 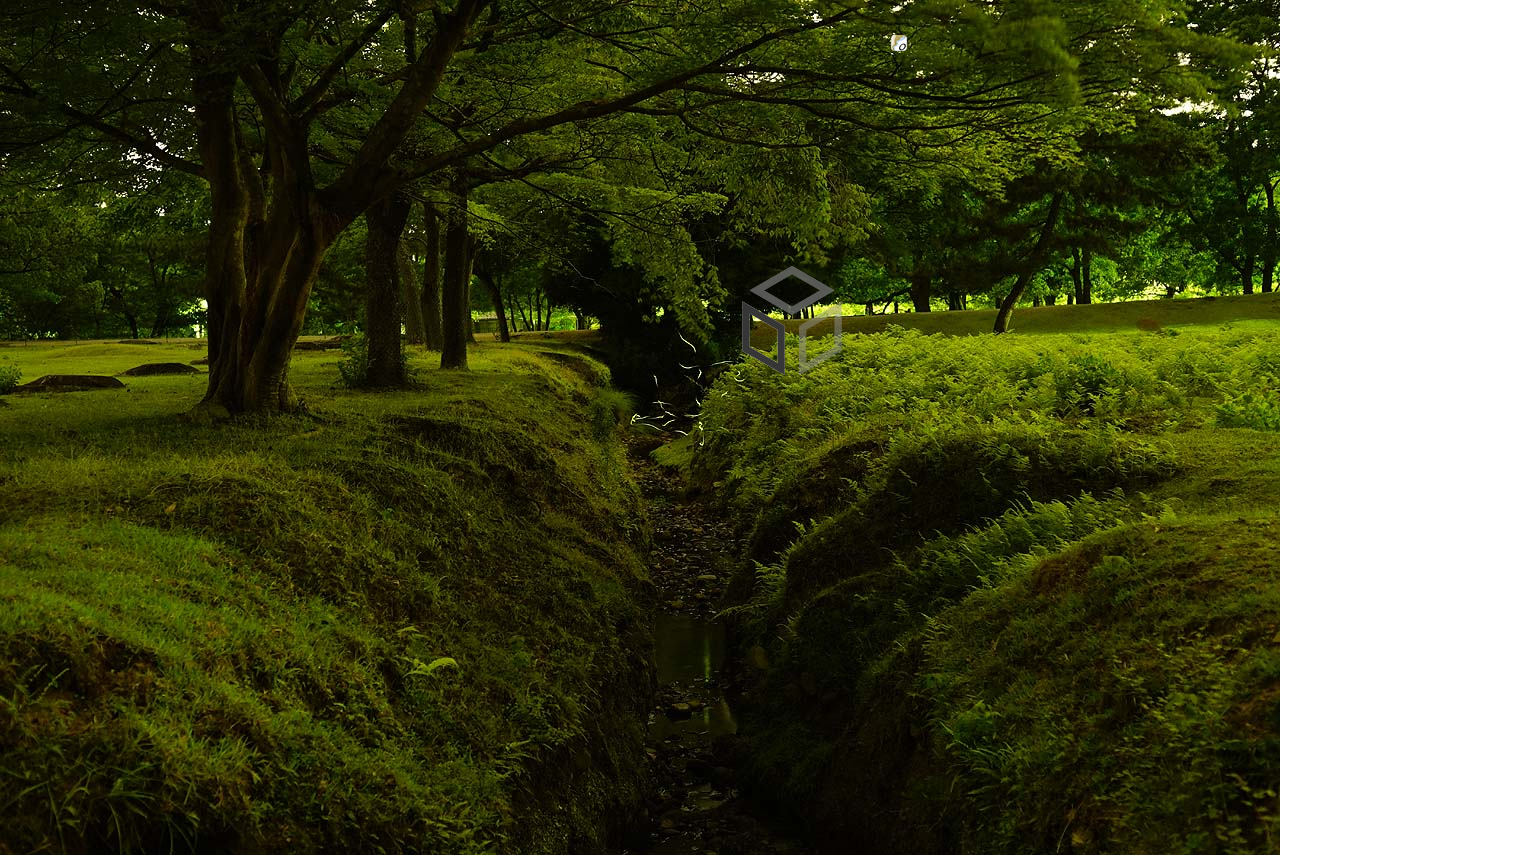 What do you see at coordinates (792, 323) in the screenshot?
I see `open gtk demo application` at bounding box center [792, 323].